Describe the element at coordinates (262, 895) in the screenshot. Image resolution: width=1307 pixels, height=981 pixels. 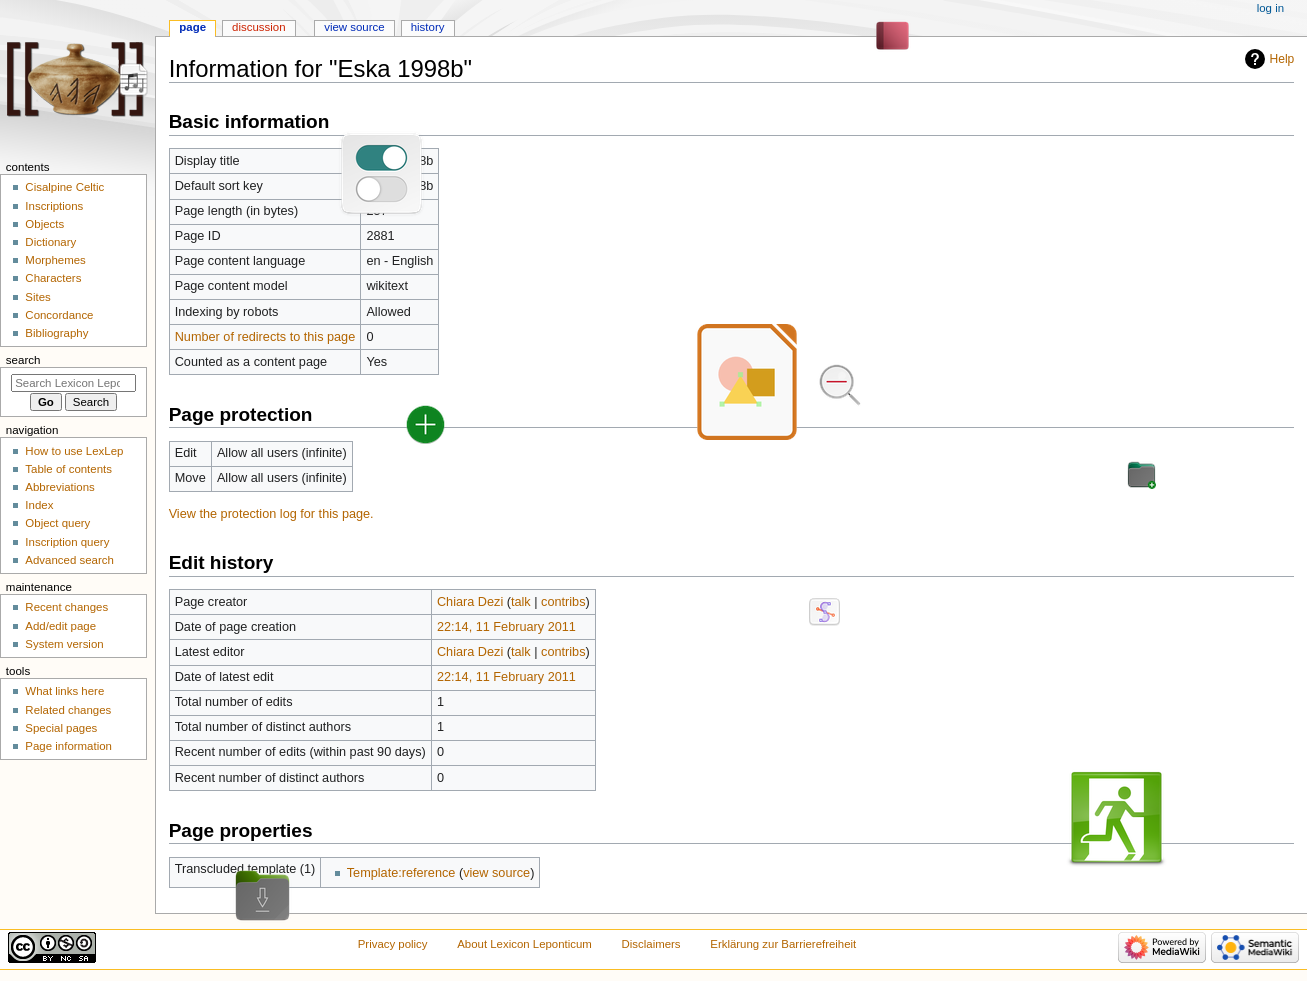
I see `open your downloads folder` at that location.